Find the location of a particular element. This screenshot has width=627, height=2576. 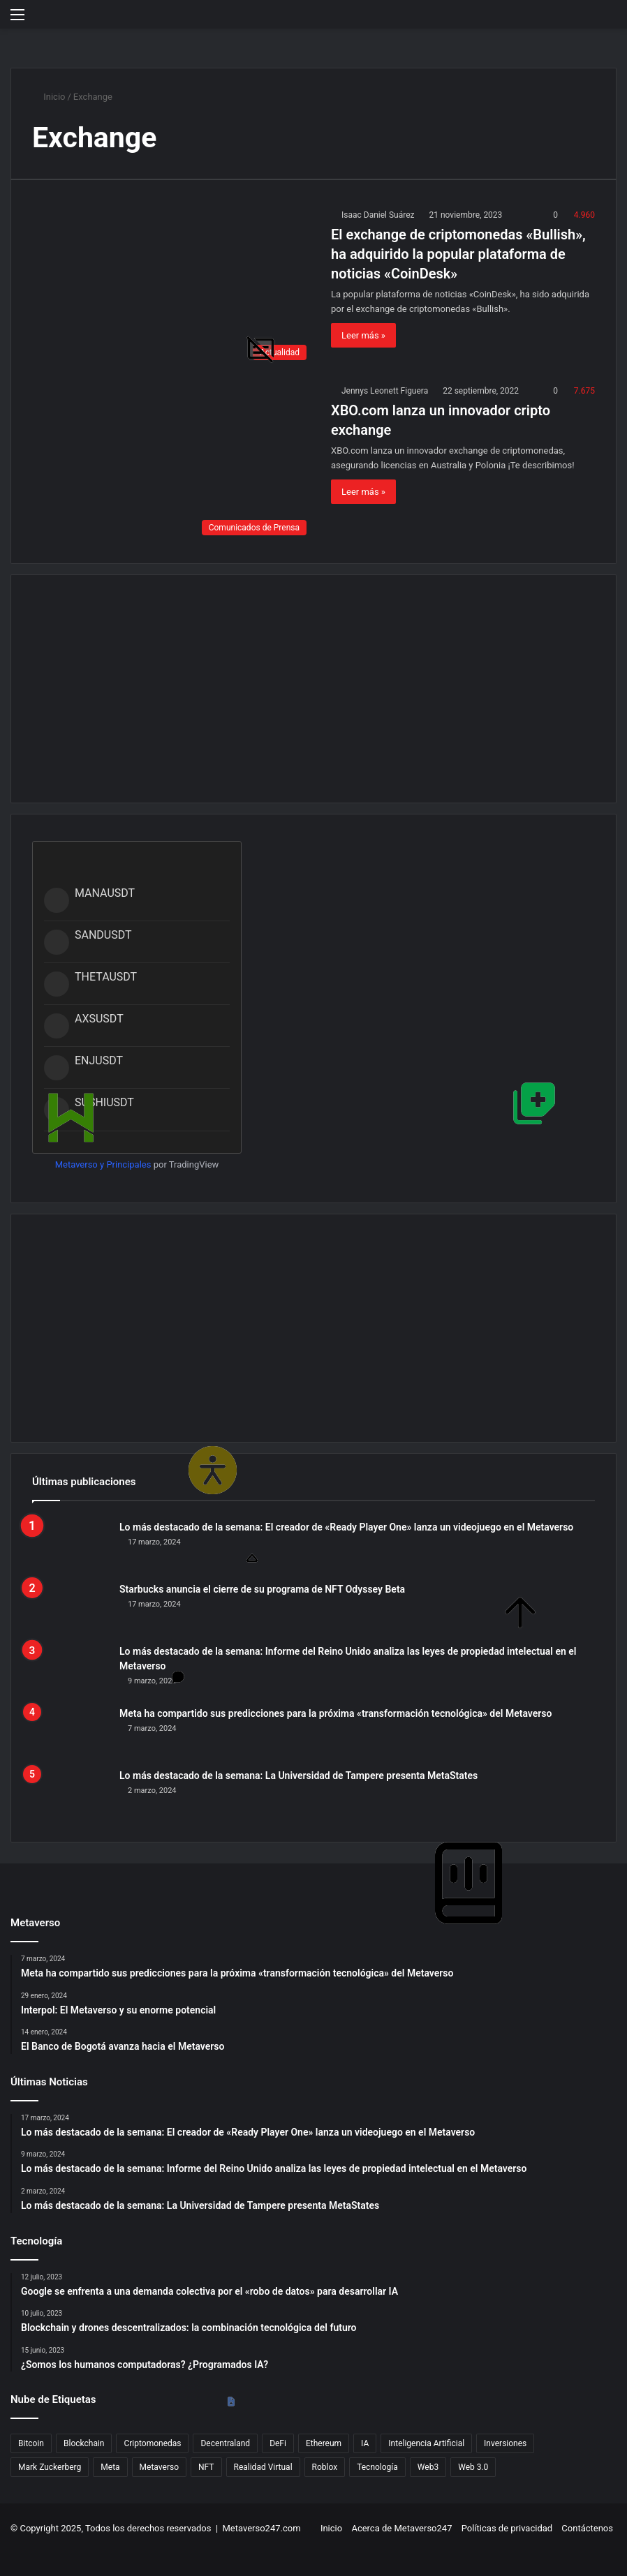

access medical records or health documents is located at coordinates (231, 2402).